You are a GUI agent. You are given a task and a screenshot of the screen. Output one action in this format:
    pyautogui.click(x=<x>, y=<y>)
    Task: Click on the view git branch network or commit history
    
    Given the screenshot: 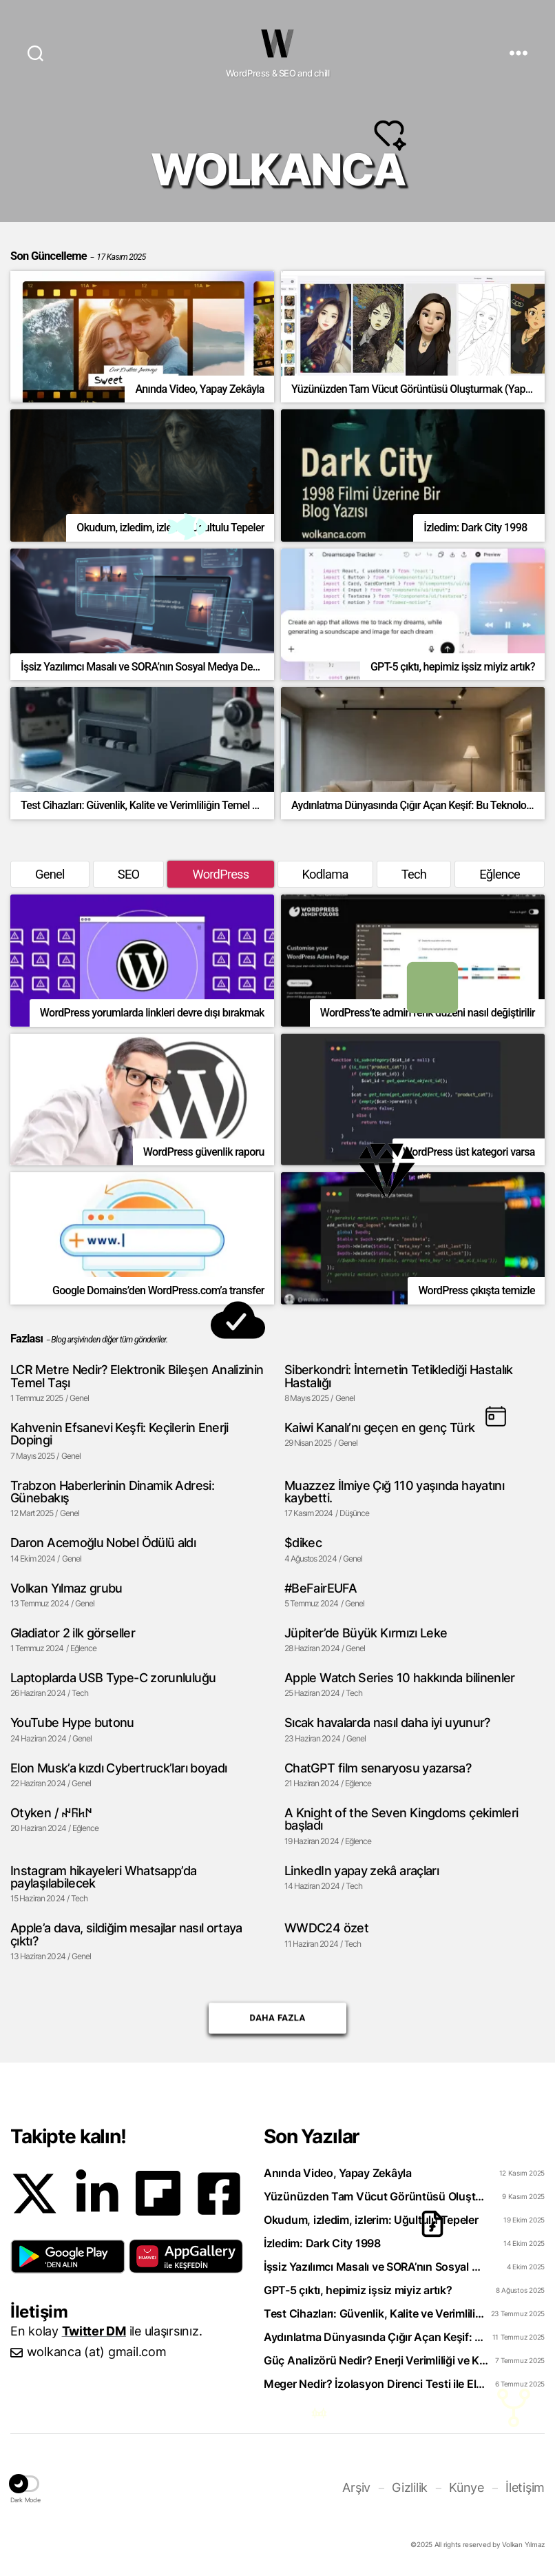 What is the action you would take?
    pyautogui.click(x=514, y=2408)
    